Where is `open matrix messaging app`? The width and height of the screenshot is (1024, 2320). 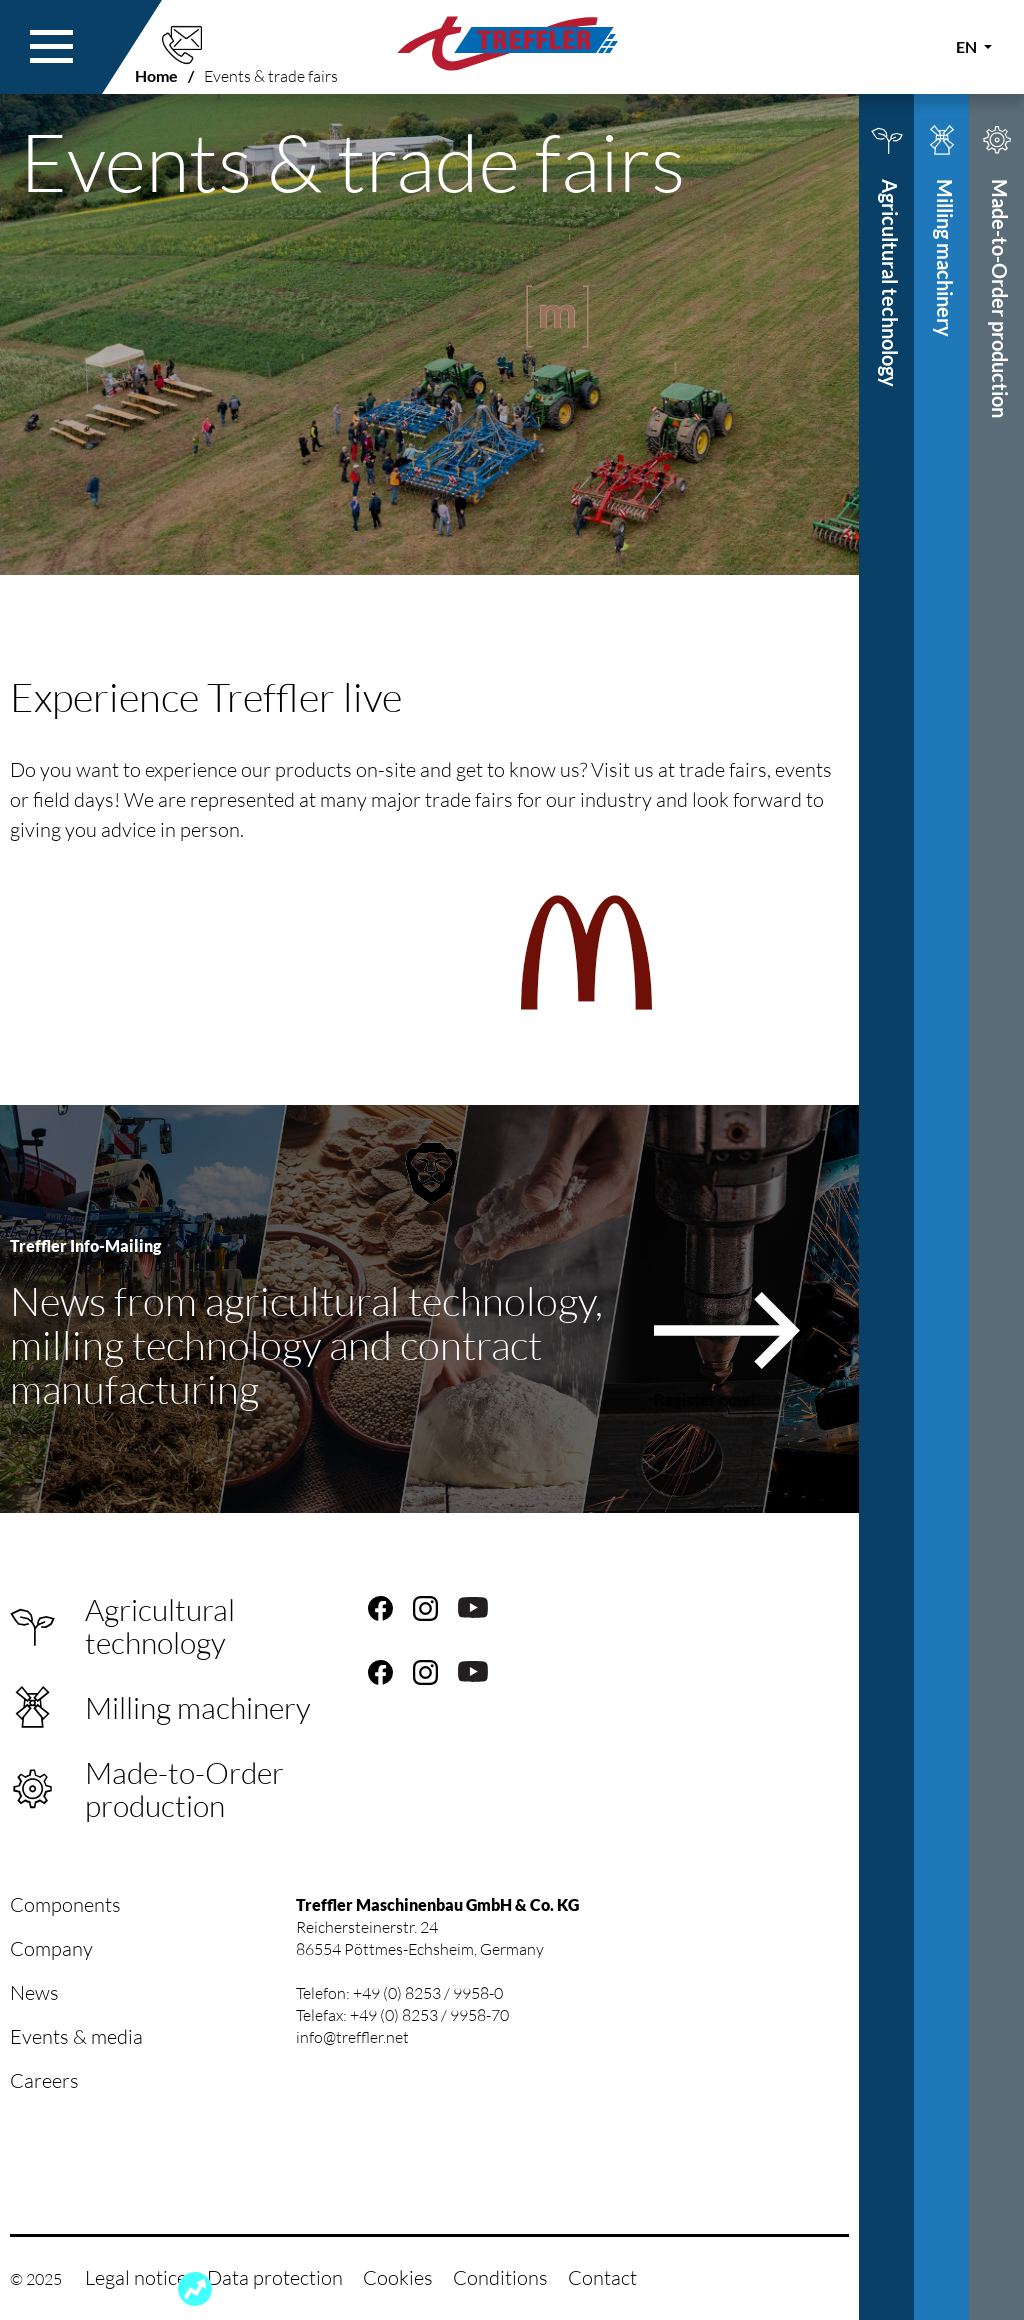
open matrix messaging app is located at coordinates (557, 316).